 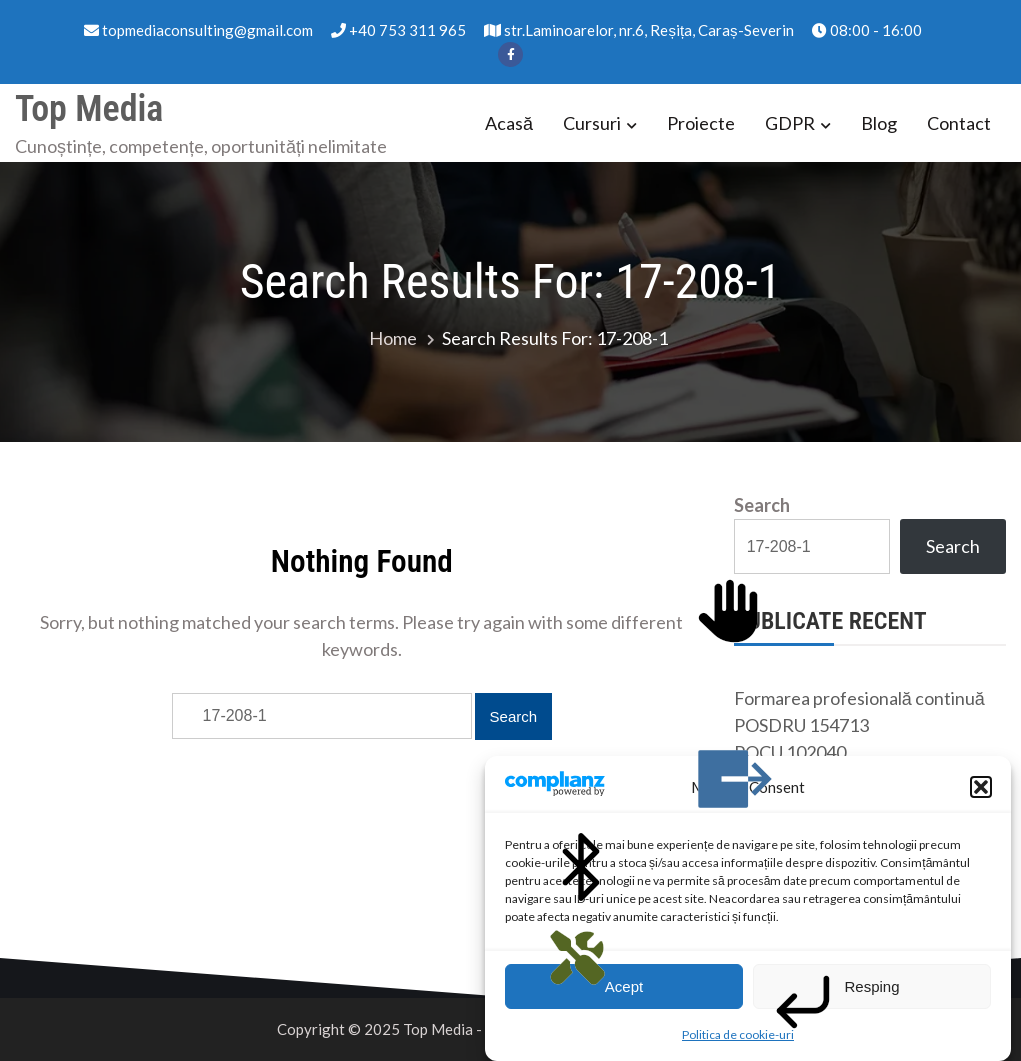 What do you see at coordinates (735, 779) in the screenshot?
I see `log out of your account` at bounding box center [735, 779].